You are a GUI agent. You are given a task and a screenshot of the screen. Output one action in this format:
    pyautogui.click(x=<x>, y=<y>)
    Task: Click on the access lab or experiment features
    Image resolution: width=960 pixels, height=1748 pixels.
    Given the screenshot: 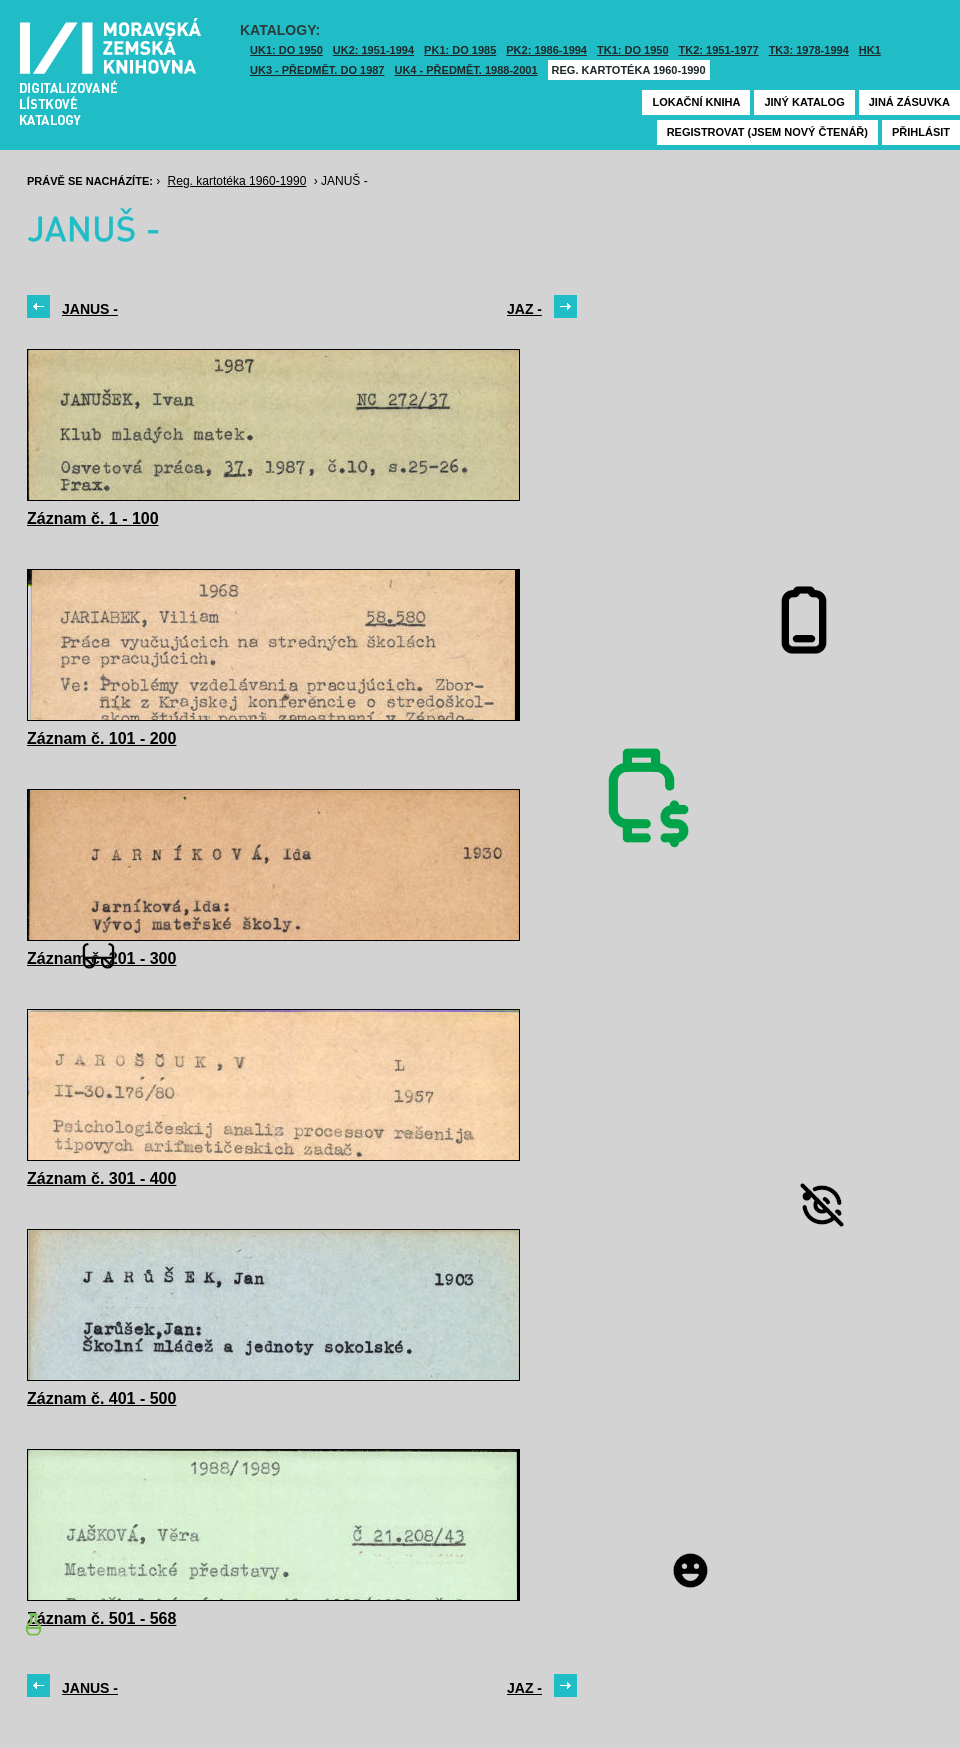 What is the action you would take?
    pyautogui.click(x=33, y=1624)
    